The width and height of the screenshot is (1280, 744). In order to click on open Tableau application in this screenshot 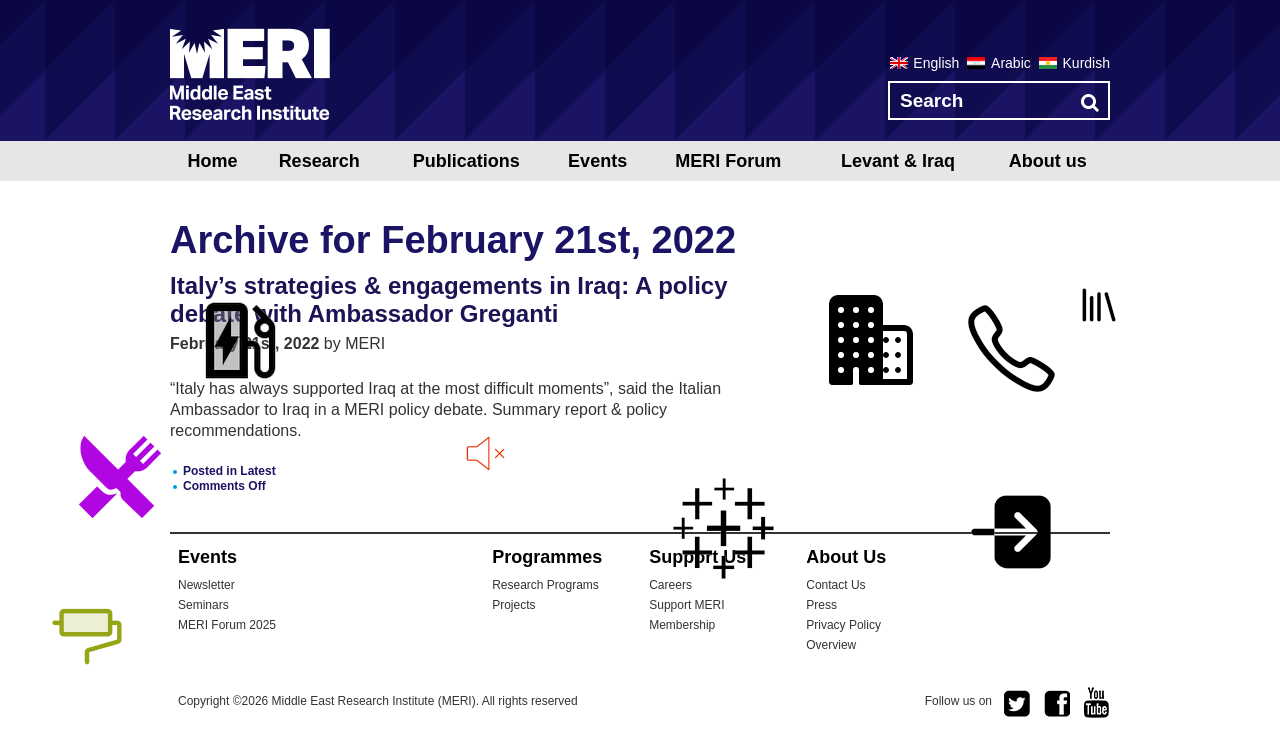, I will do `click(723, 528)`.